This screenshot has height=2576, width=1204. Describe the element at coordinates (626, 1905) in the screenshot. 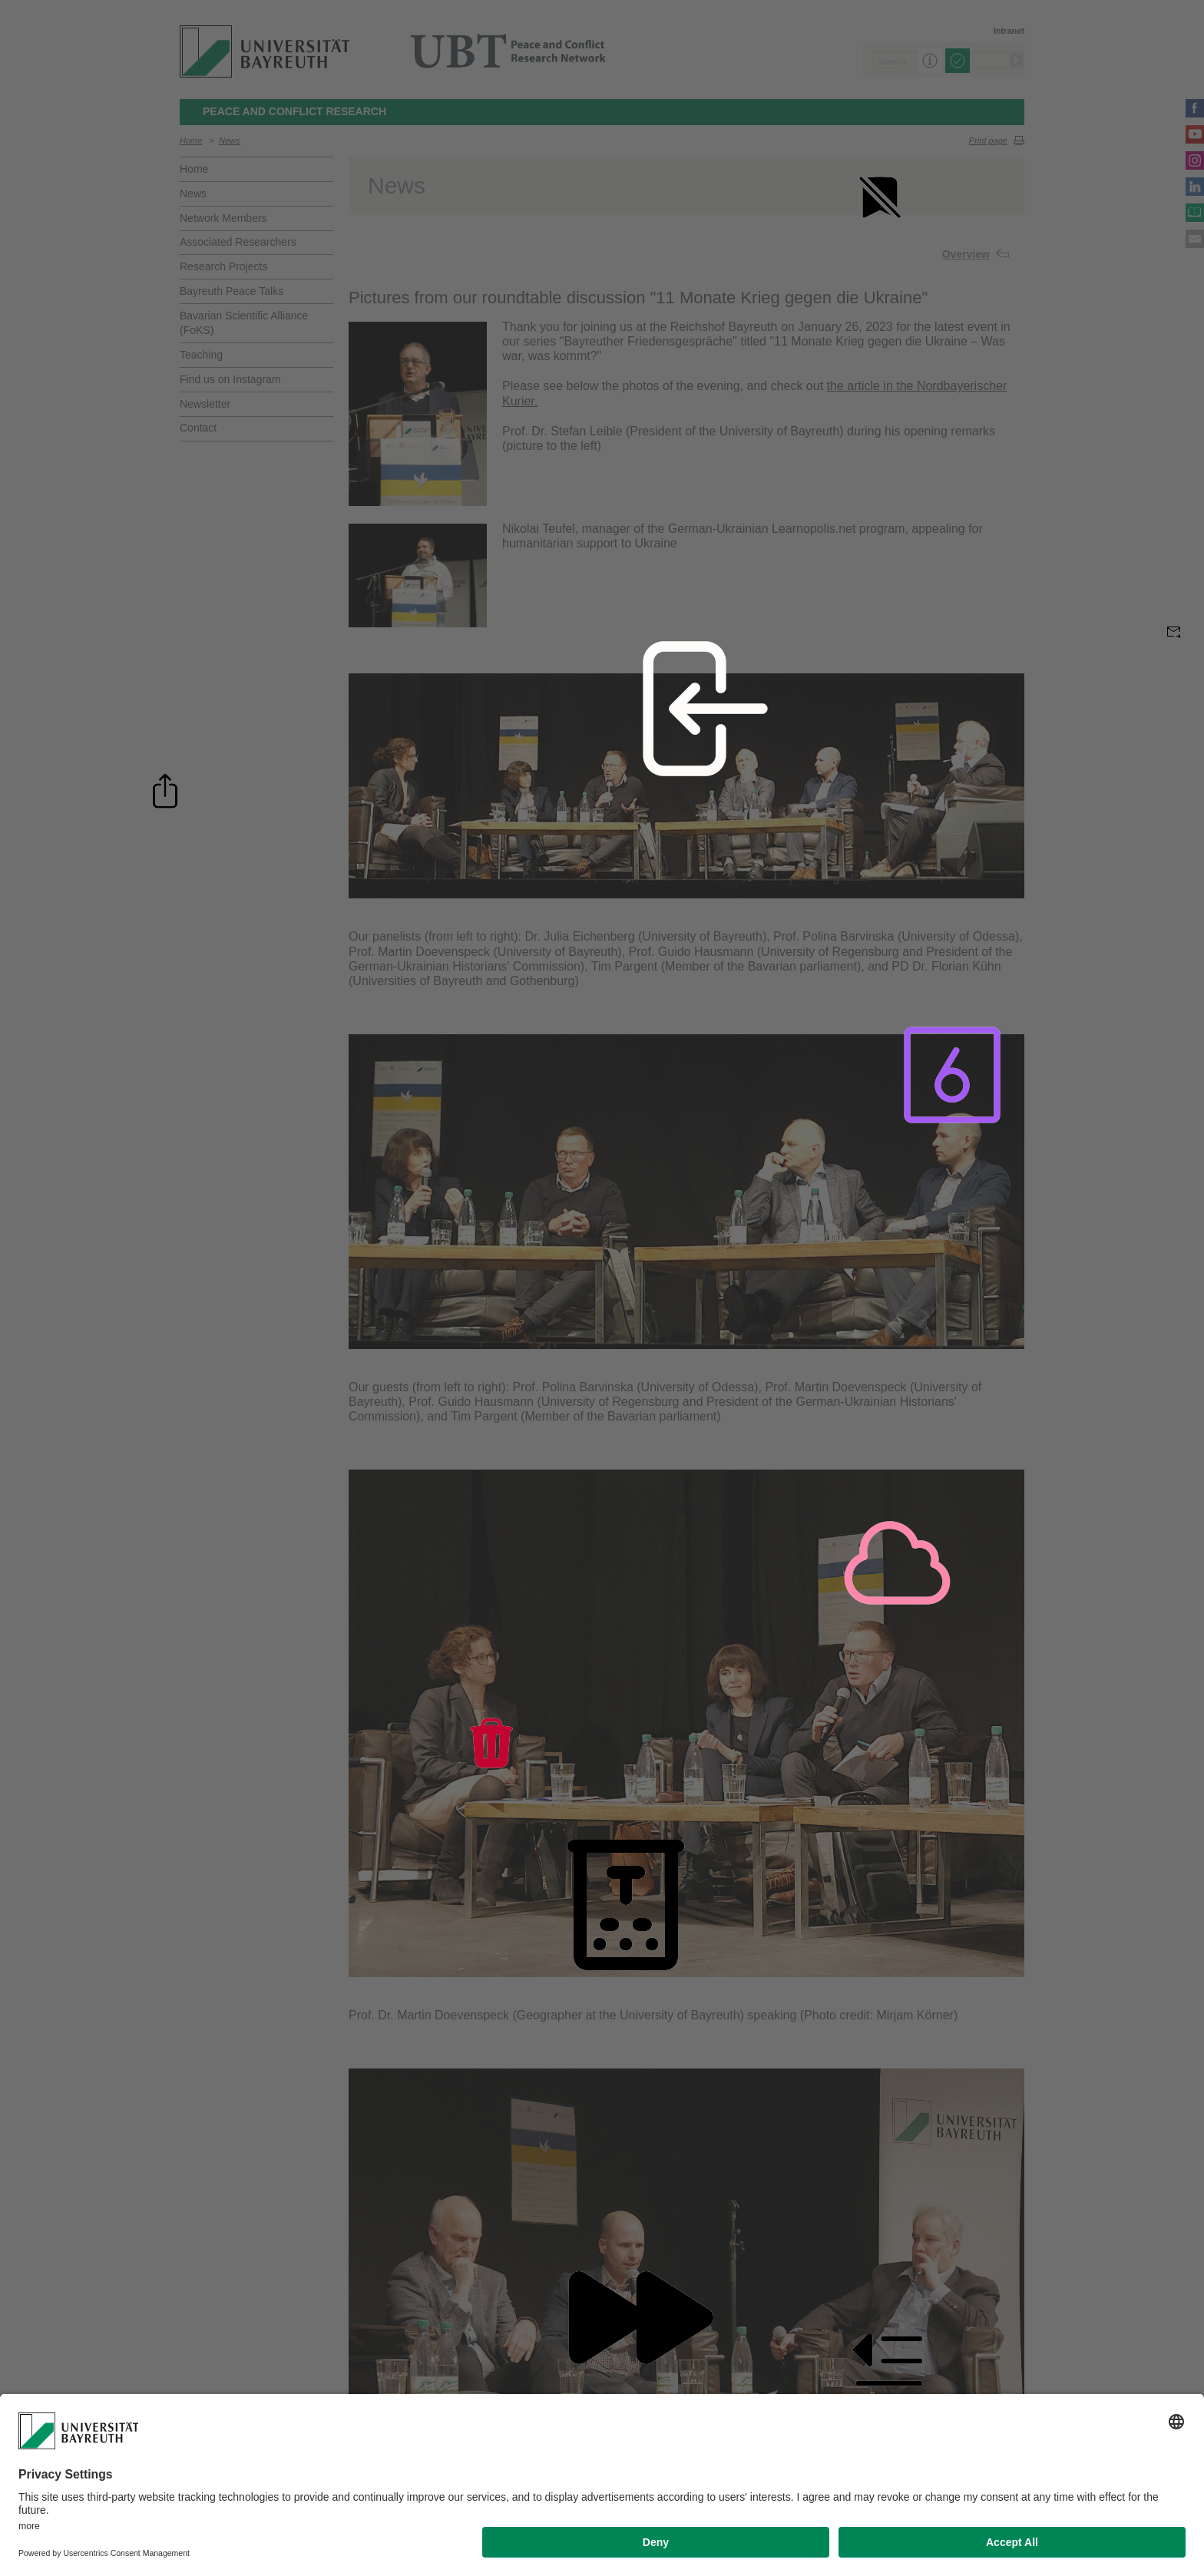

I see `view data table or spreadsheet` at that location.